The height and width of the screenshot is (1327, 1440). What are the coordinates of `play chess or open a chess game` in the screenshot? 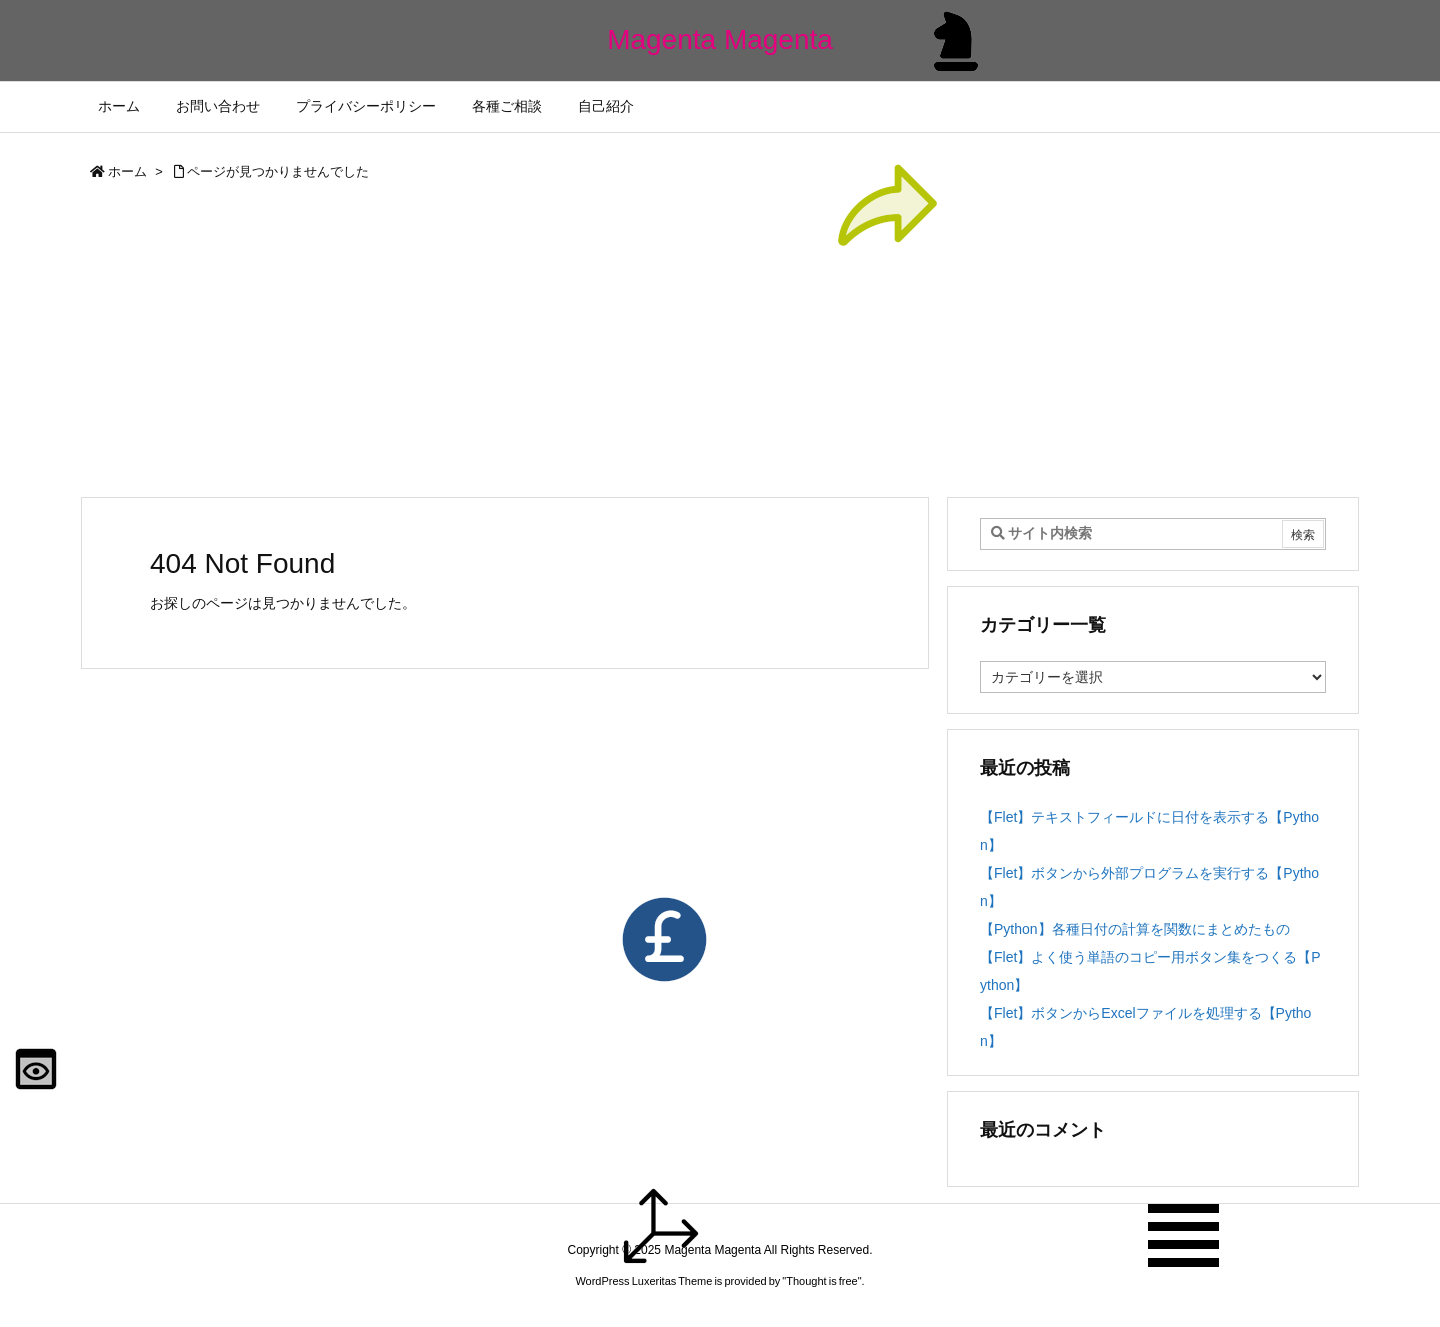 It's located at (956, 43).